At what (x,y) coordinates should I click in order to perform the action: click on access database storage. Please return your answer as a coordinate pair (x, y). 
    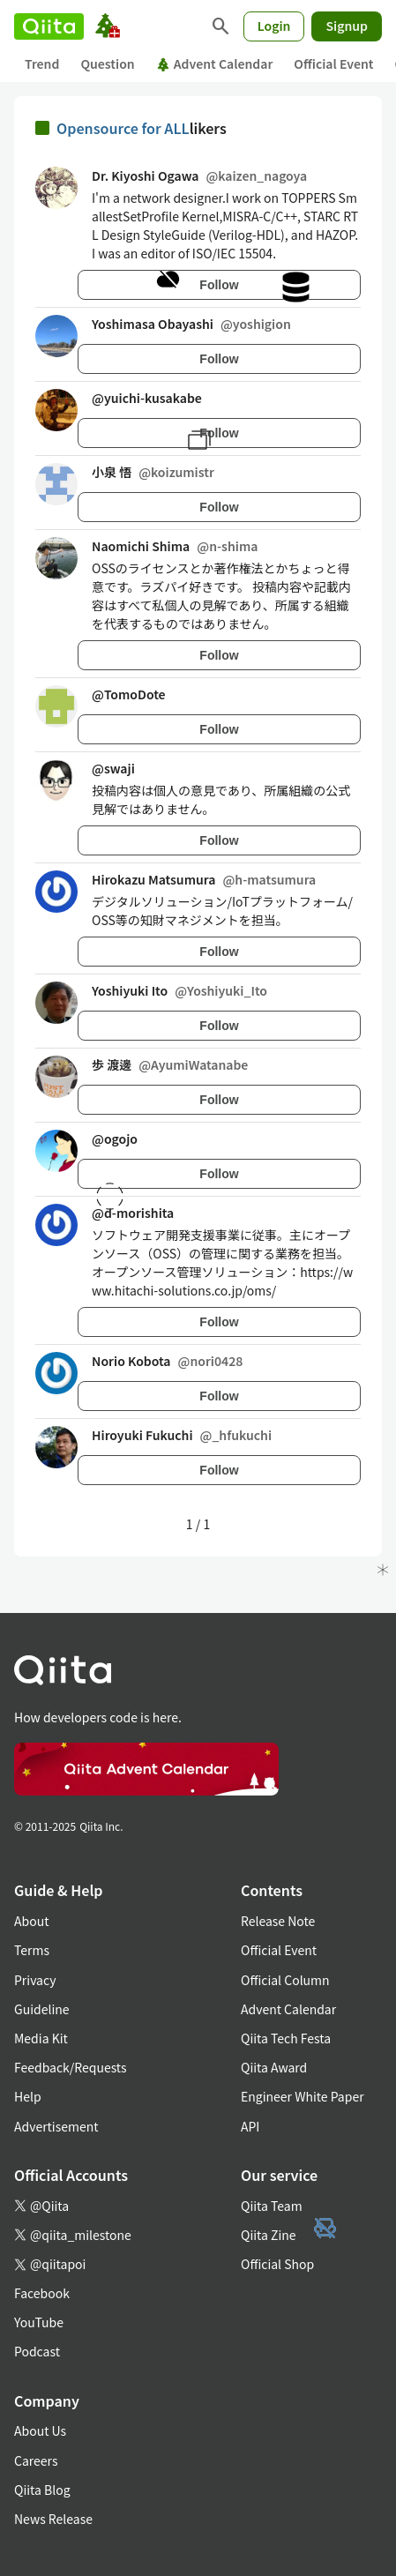
    Looking at the image, I should click on (295, 287).